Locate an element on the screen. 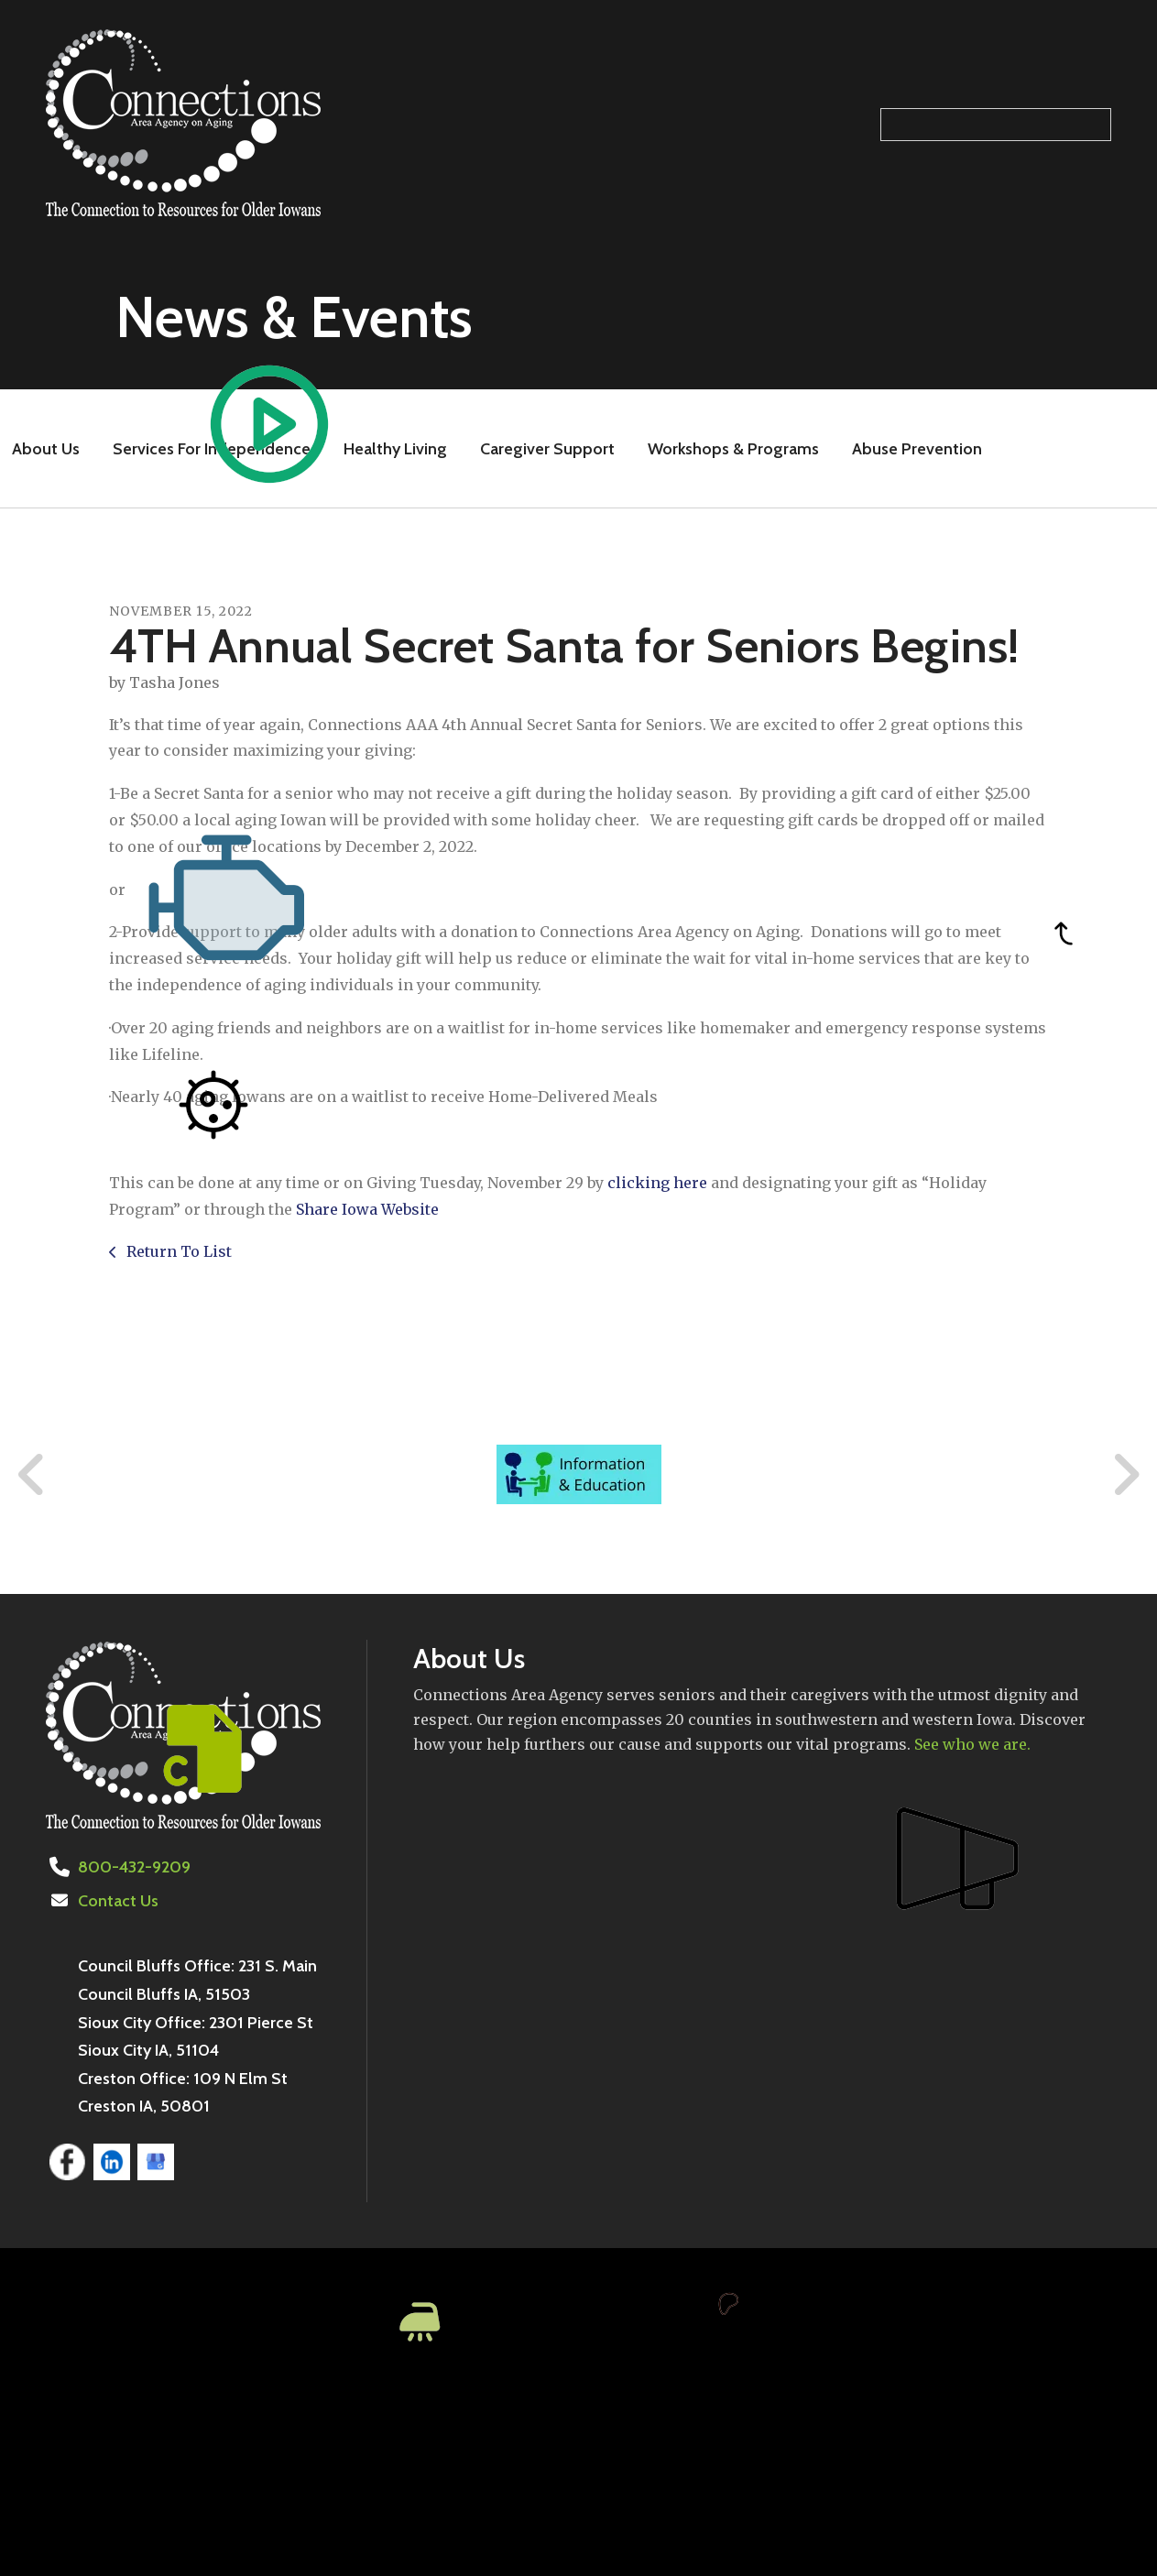 The image size is (1157, 2576). play video or audio content is located at coordinates (269, 424).